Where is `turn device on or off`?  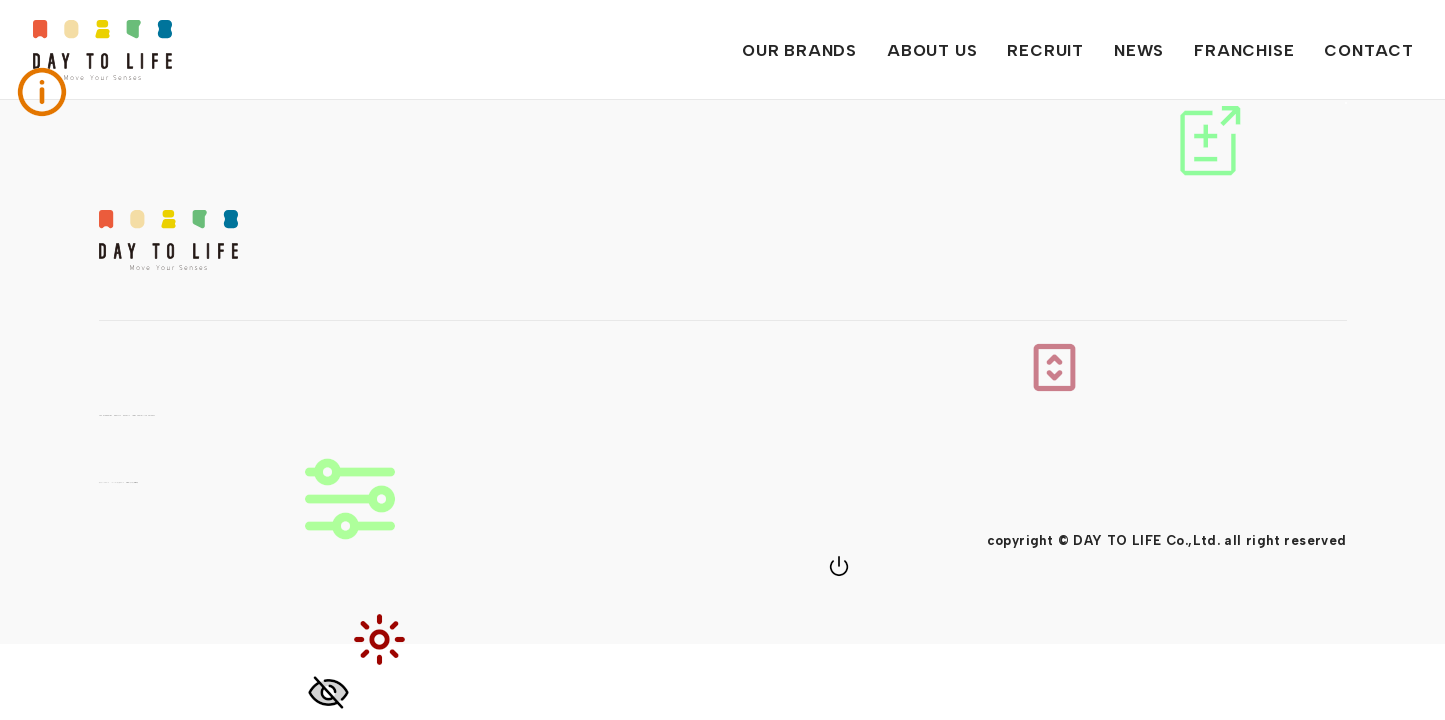 turn device on or off is located at coordinates (839, 566).